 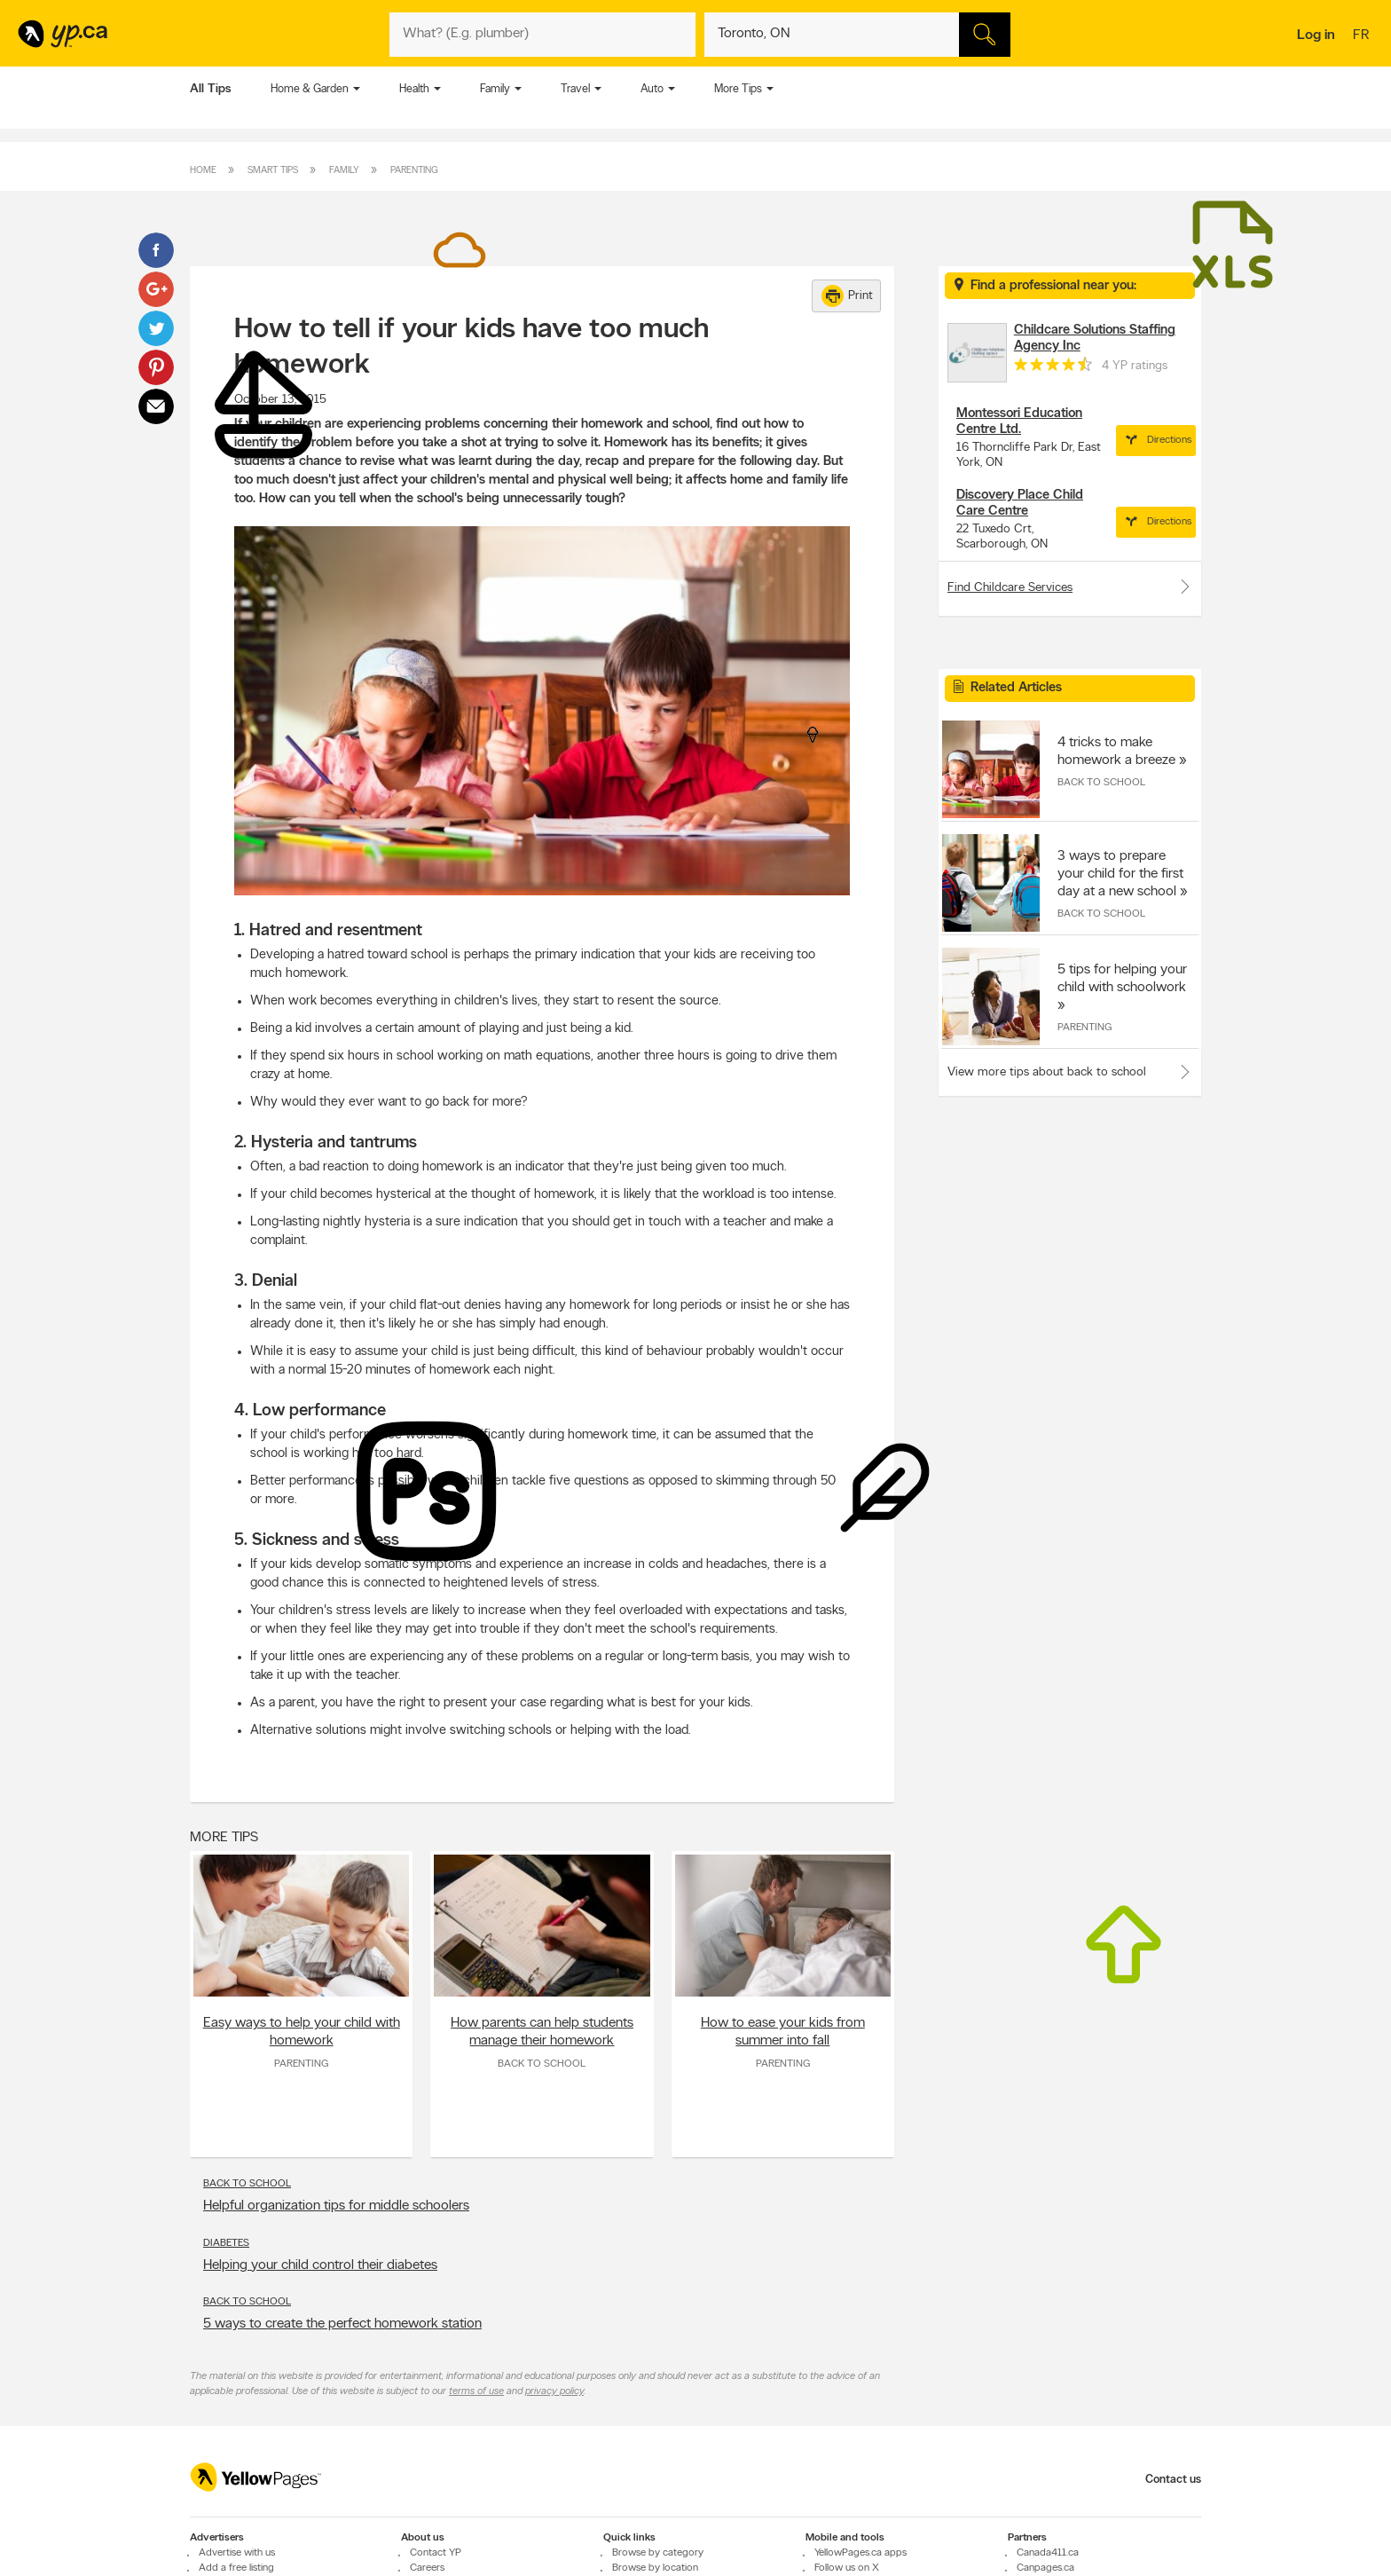 I want to click on open or view an Excel spreadsheet file, so click(x=1232, y=248).